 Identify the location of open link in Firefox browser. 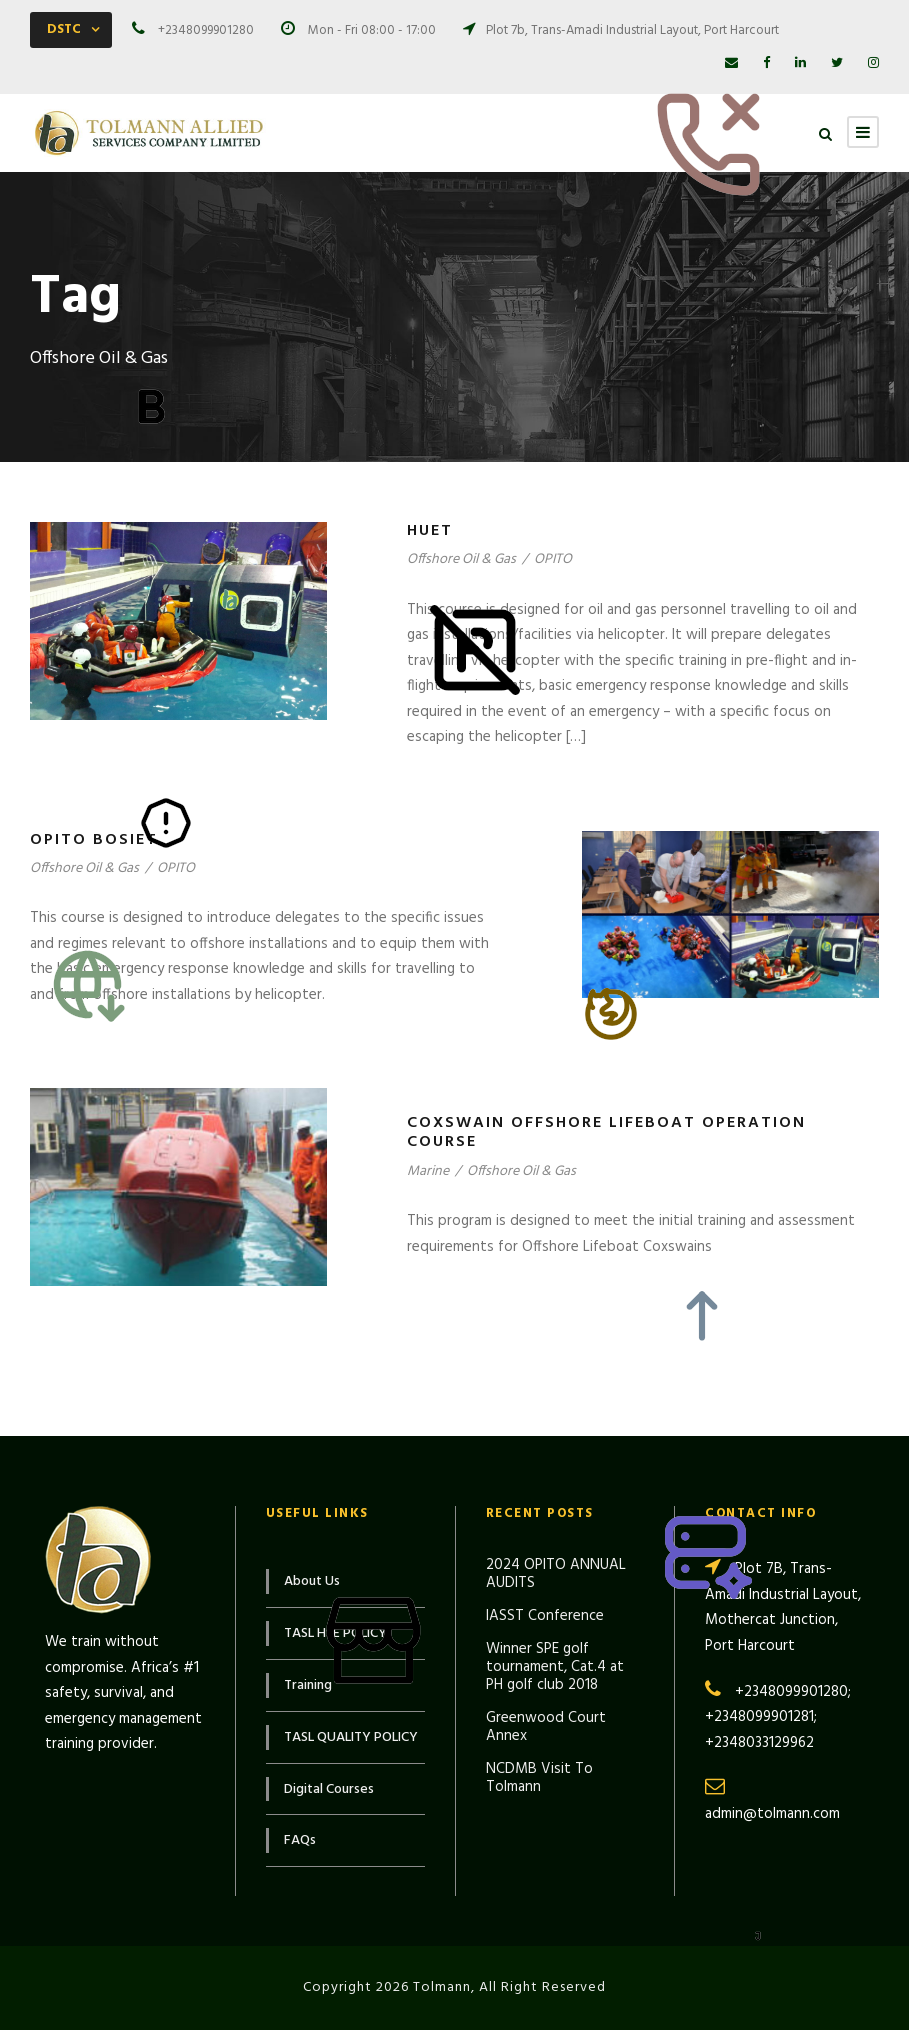
(611, 1014).